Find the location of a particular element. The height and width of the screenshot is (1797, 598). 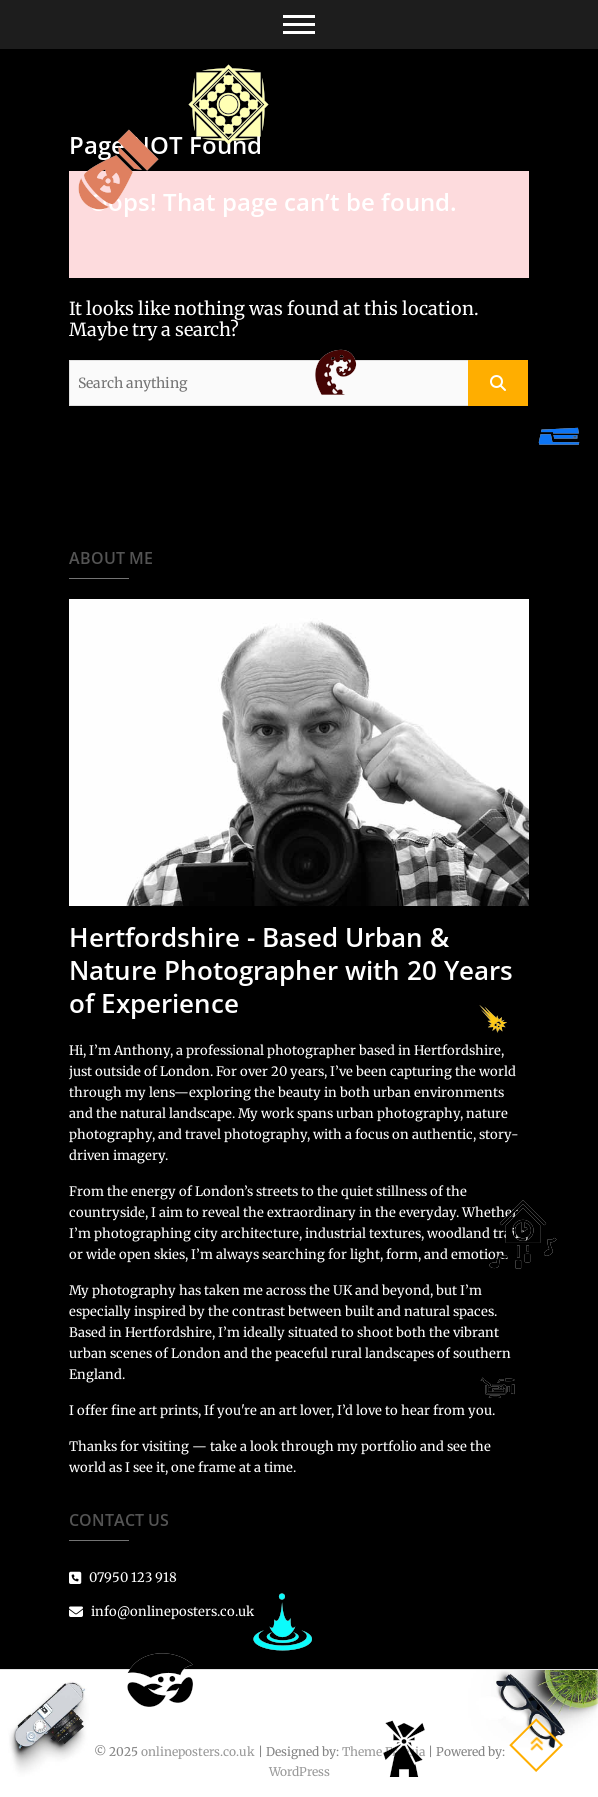

nuclear bomb or atomic weapon icon is located at coordinates (118, 169).